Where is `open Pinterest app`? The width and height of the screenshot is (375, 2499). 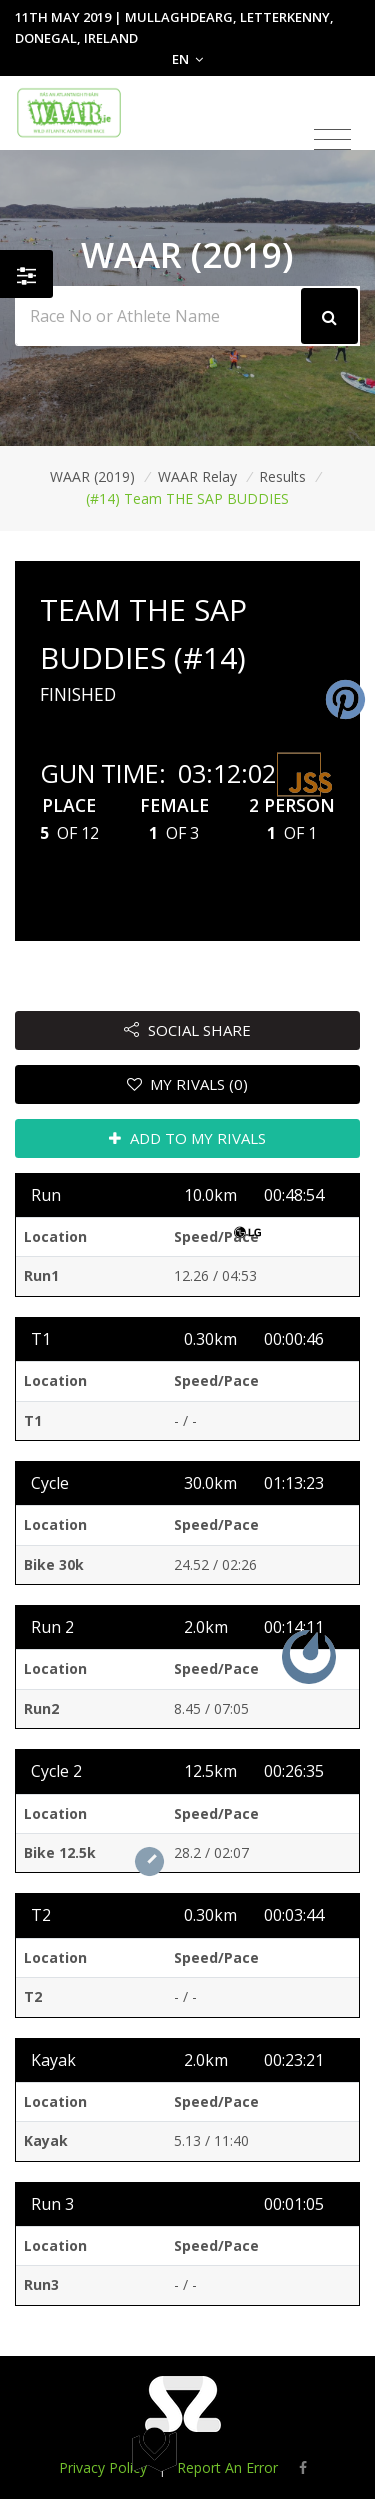
open Pinterest app is located at coordinates (345, 699).